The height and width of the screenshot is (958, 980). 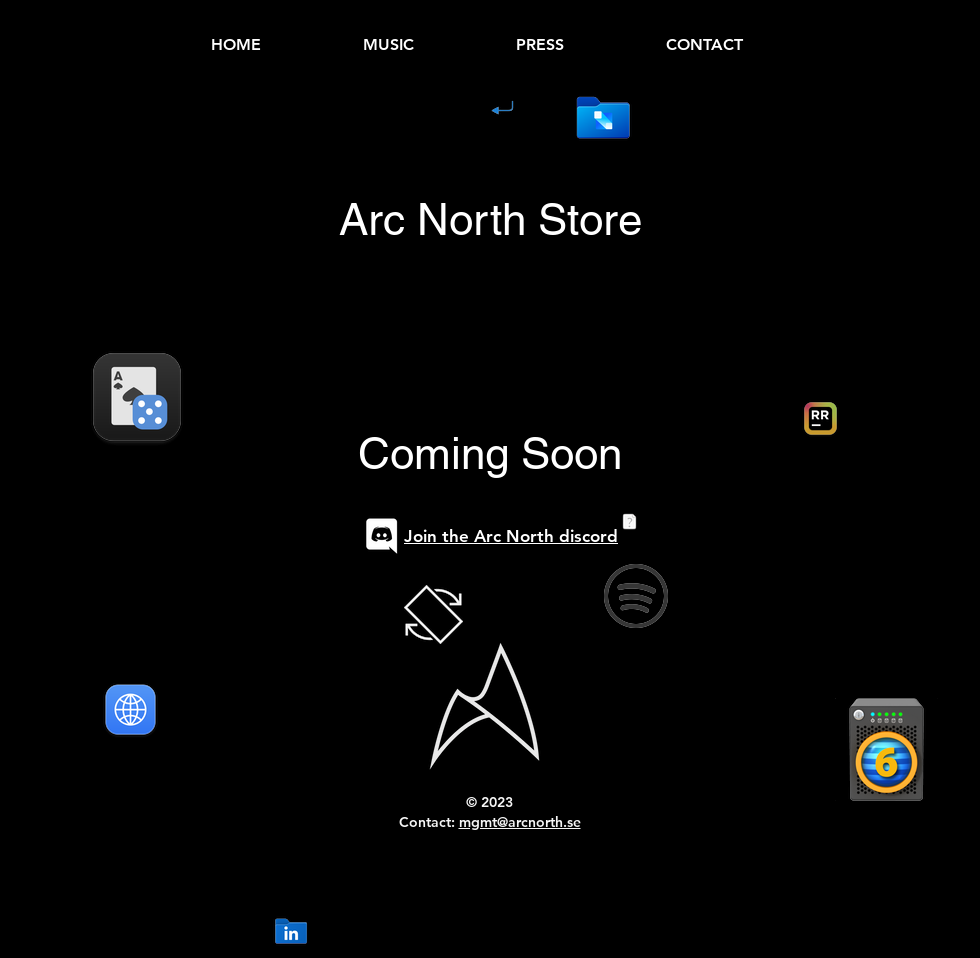 What do you see at coordinates (502, 106) in the screenshot?
I see `reply to an email message` at bounding box center [502, 106].